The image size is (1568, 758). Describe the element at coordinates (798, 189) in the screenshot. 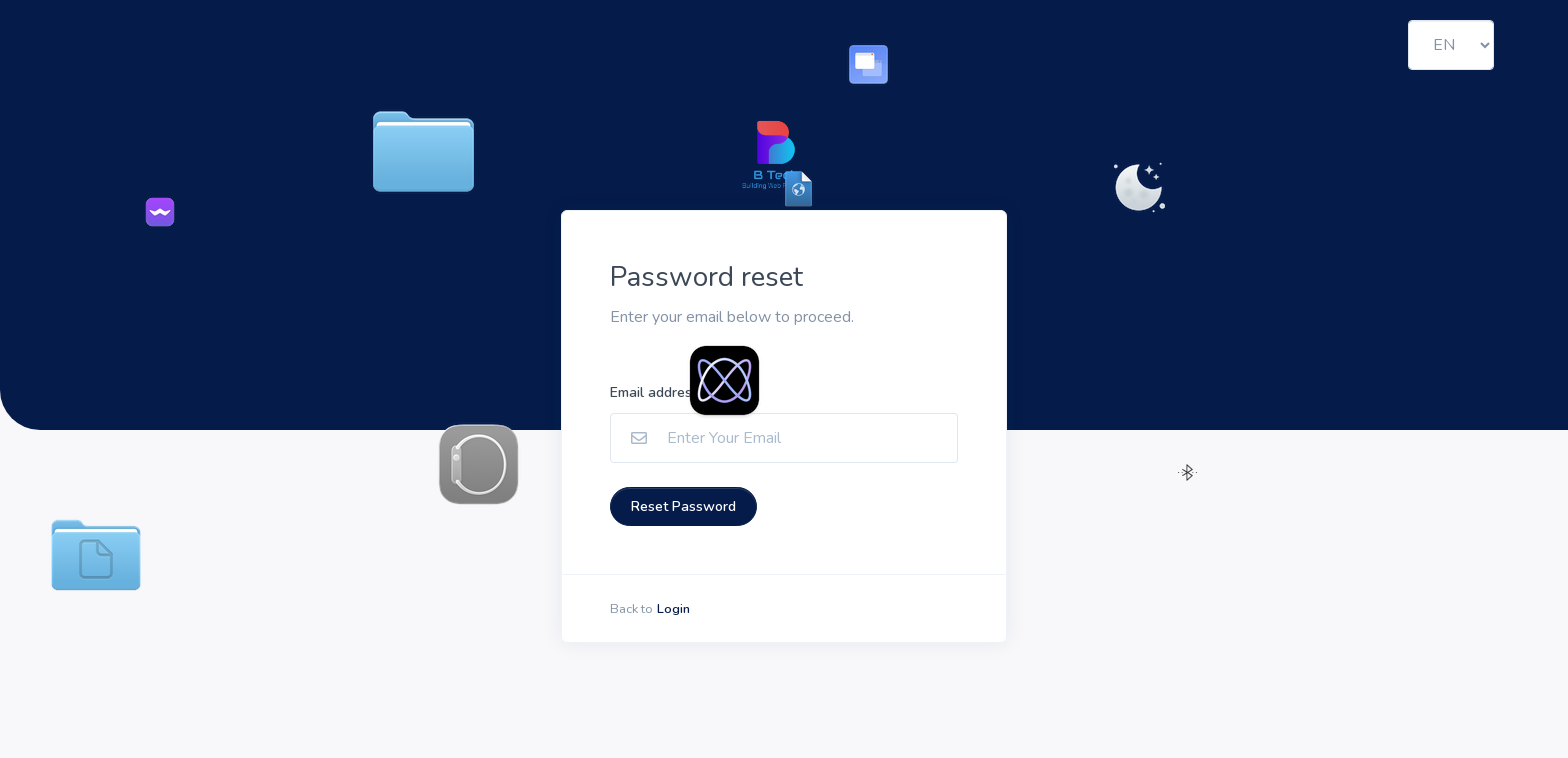

I see `an opendocument web template file` at that location.